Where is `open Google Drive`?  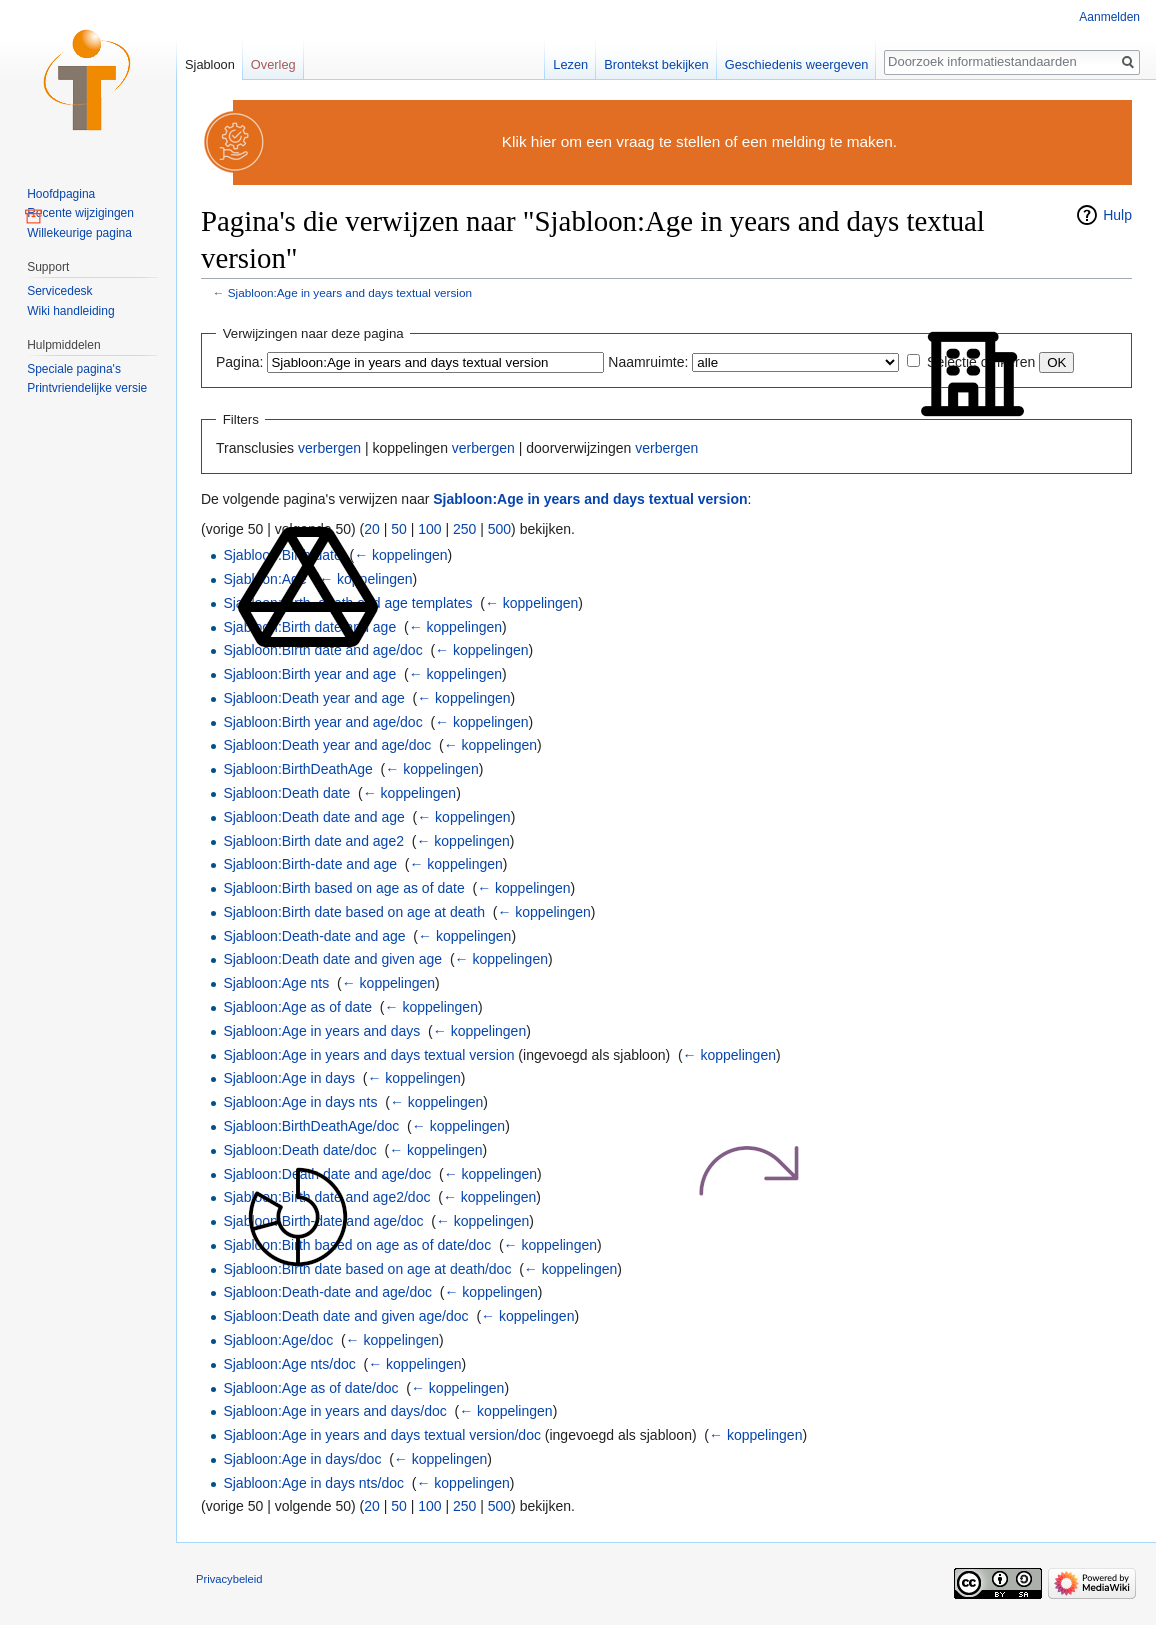 open Google Drive is located at coordinates (308, 592).